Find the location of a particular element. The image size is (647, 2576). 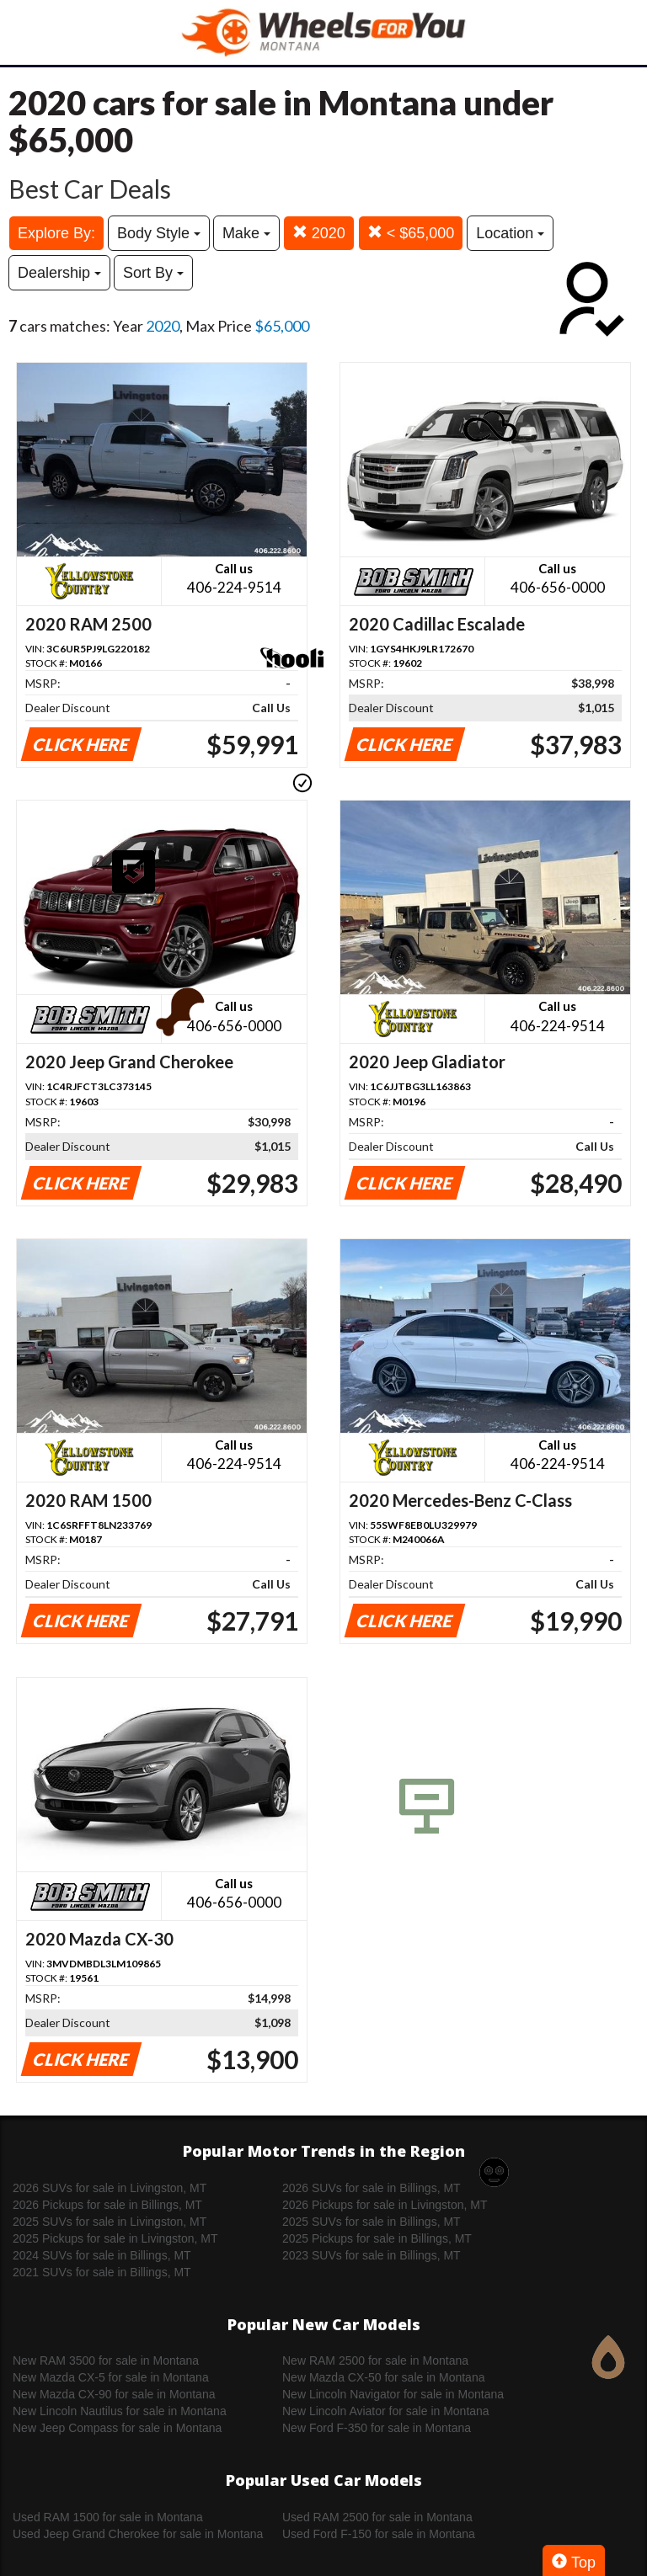

indicates task or action completed successfully is located at coordinates (302, 783).